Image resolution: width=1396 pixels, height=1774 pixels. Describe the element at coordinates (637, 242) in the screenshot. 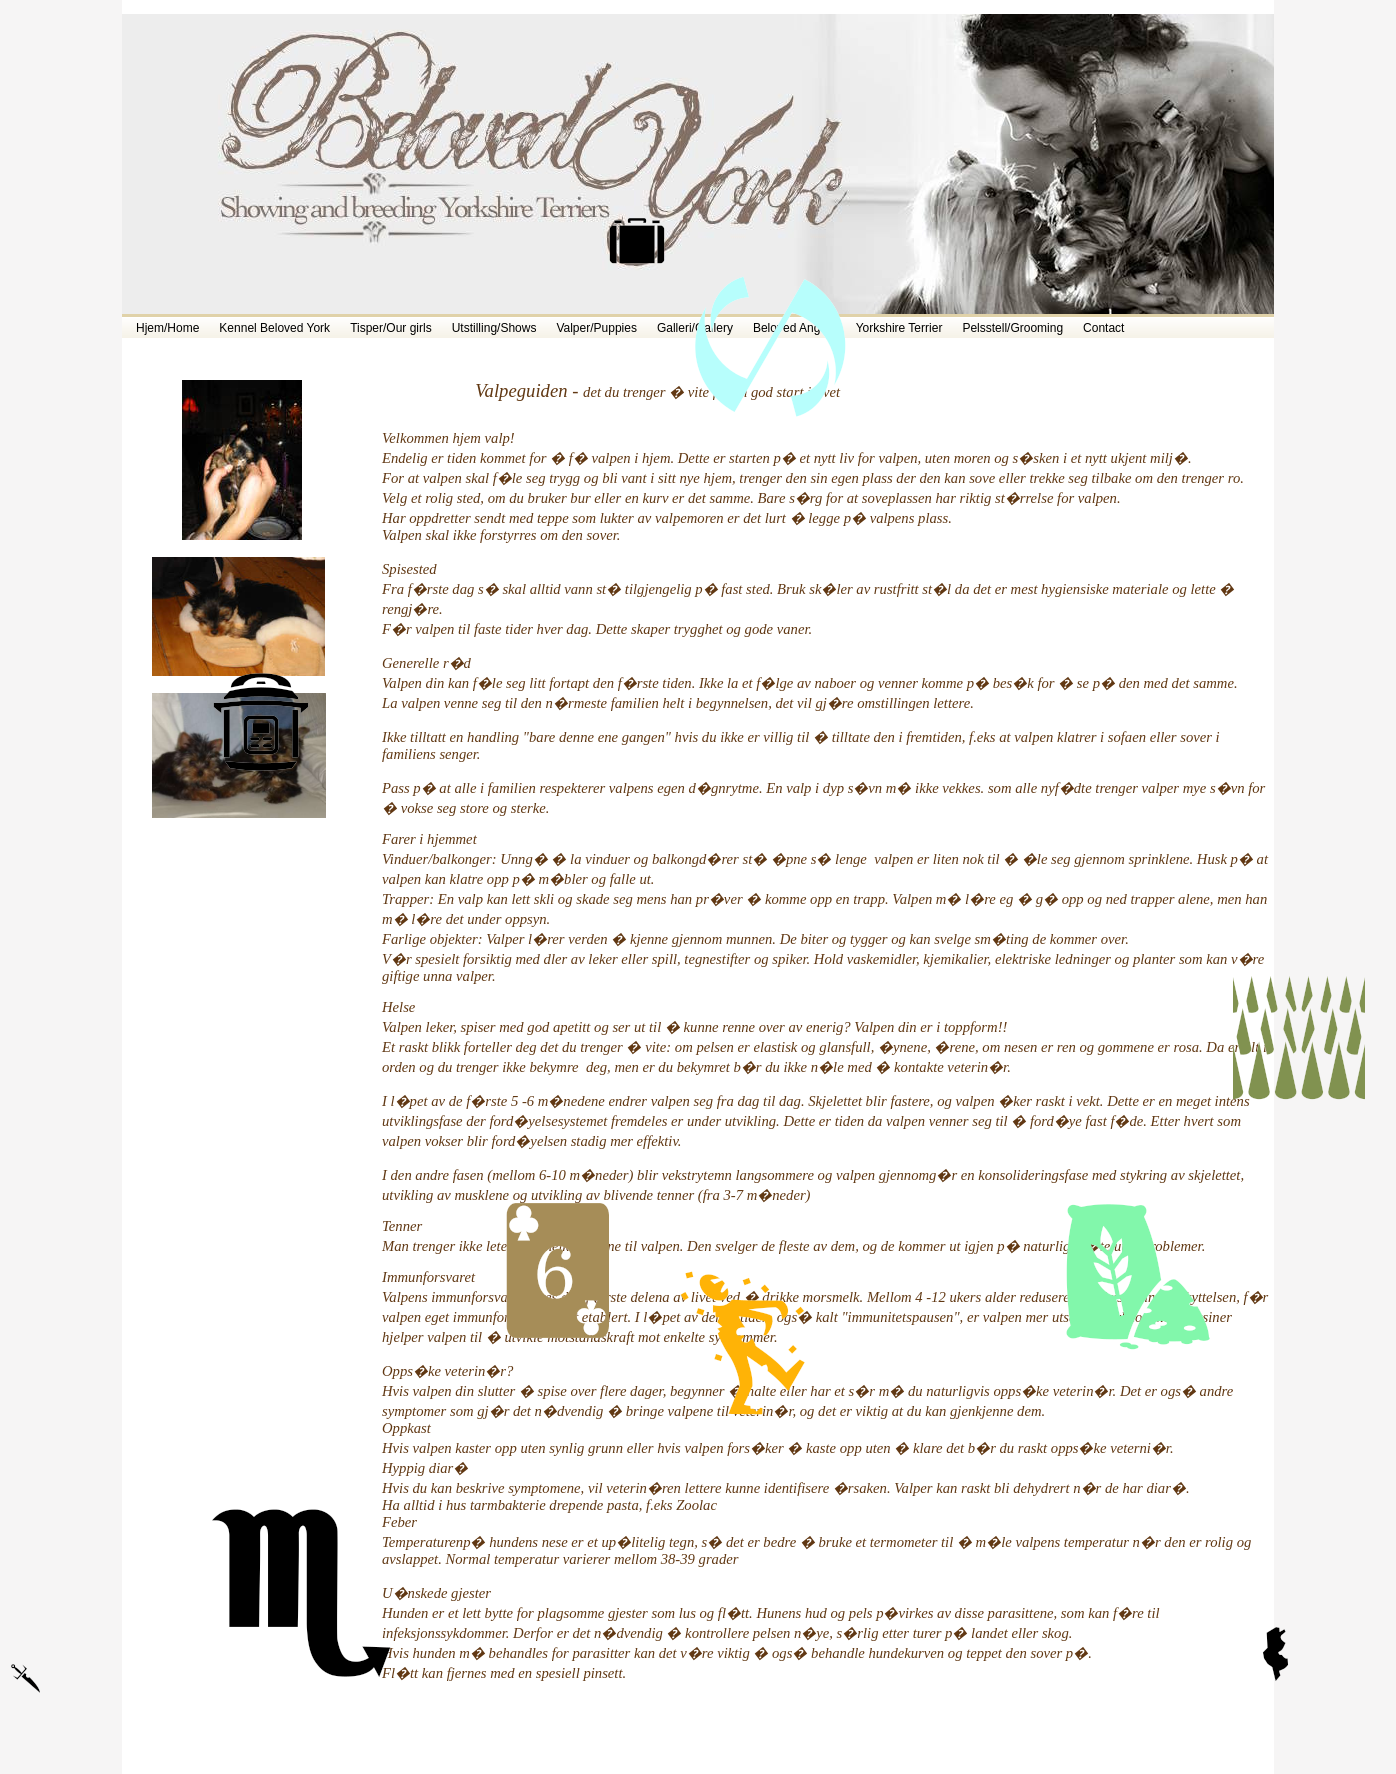

I see `access travel or trip planning features` at that location.